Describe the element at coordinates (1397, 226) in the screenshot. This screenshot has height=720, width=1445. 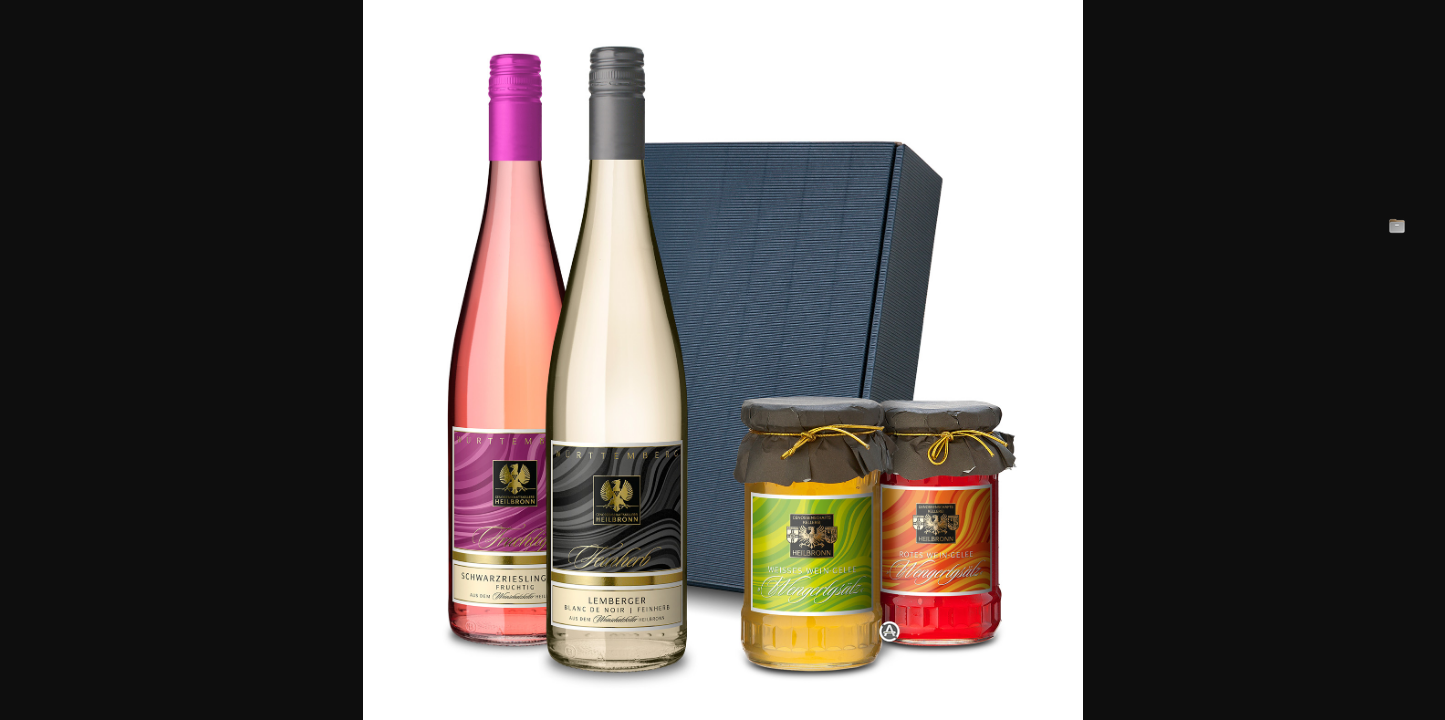
I see `open the files application` at that location.